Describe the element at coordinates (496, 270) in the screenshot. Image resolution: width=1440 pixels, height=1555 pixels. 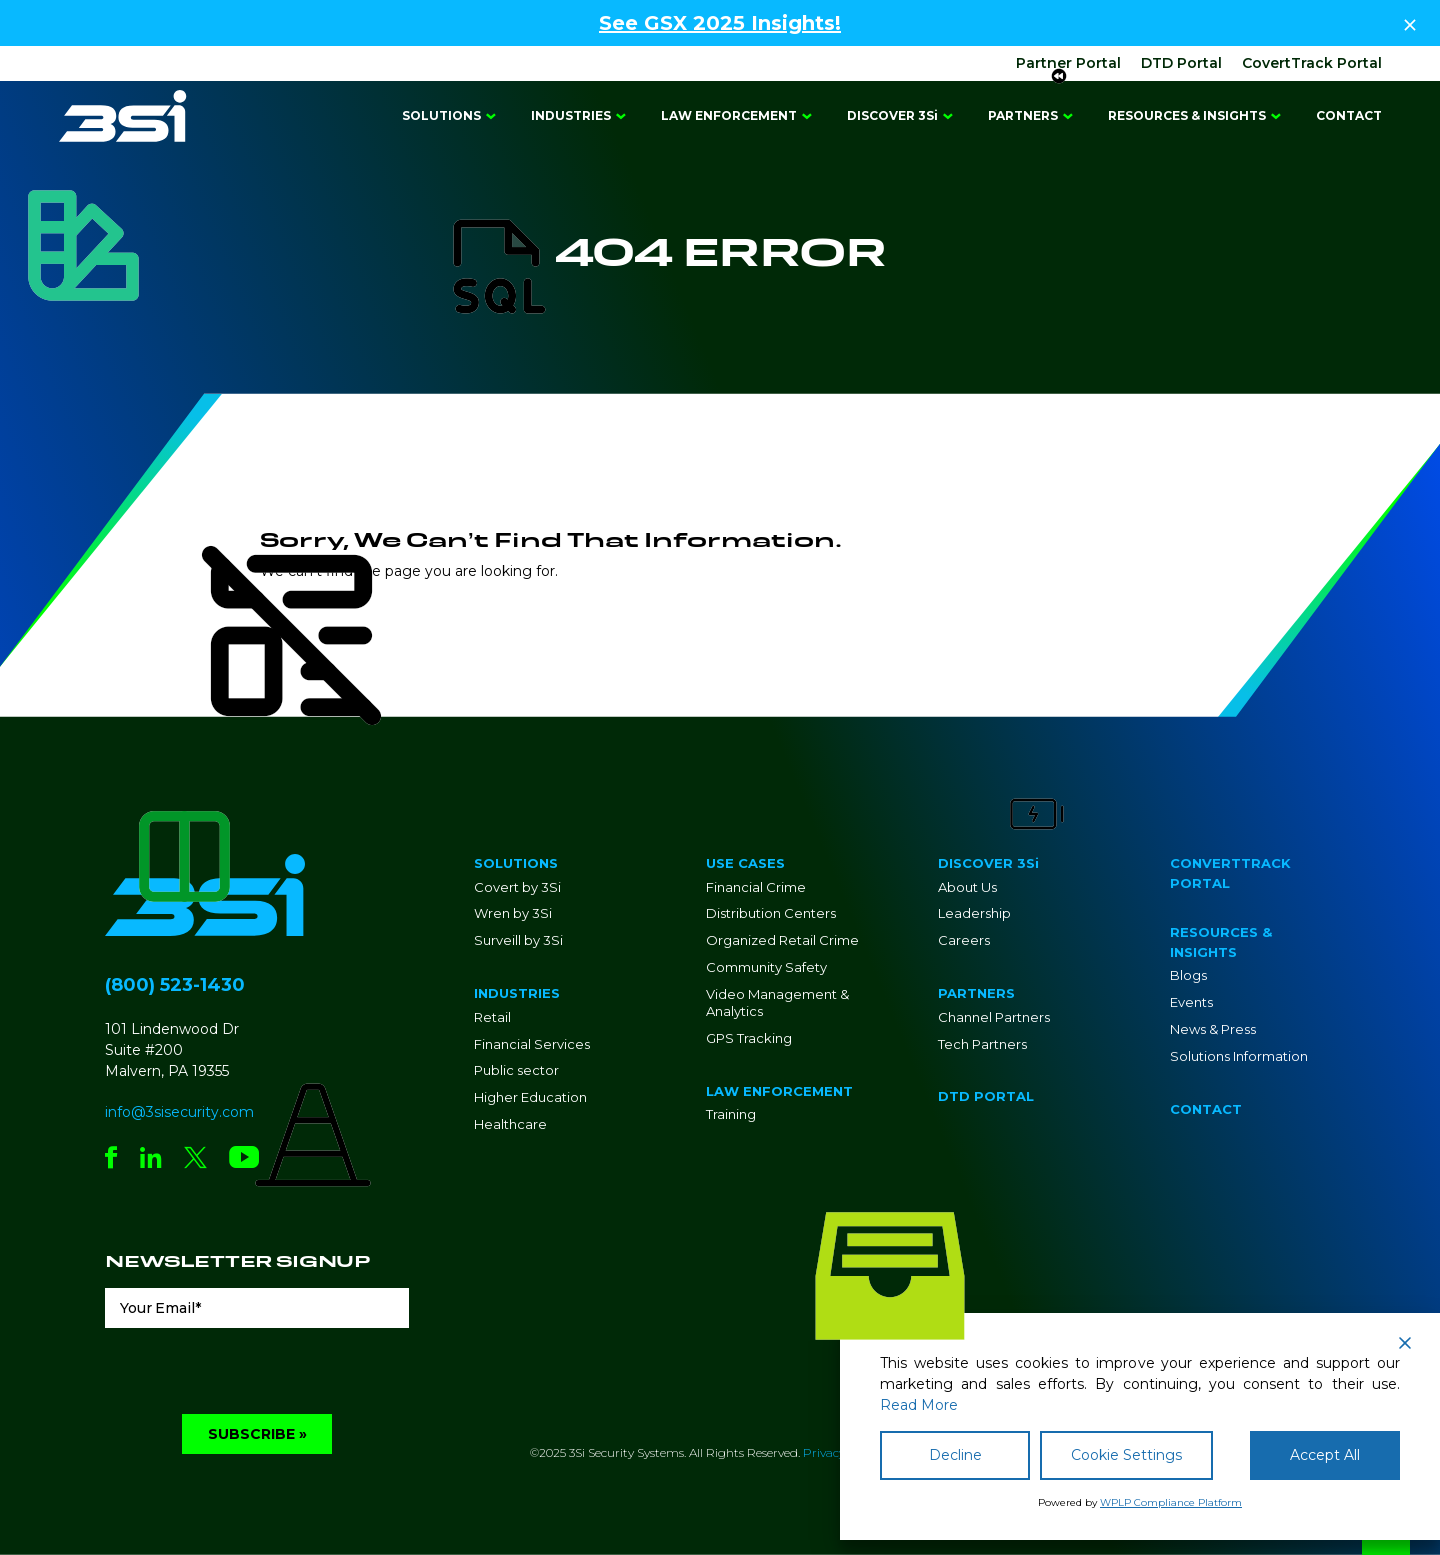
I see `open or view an SQL database file` at that location.